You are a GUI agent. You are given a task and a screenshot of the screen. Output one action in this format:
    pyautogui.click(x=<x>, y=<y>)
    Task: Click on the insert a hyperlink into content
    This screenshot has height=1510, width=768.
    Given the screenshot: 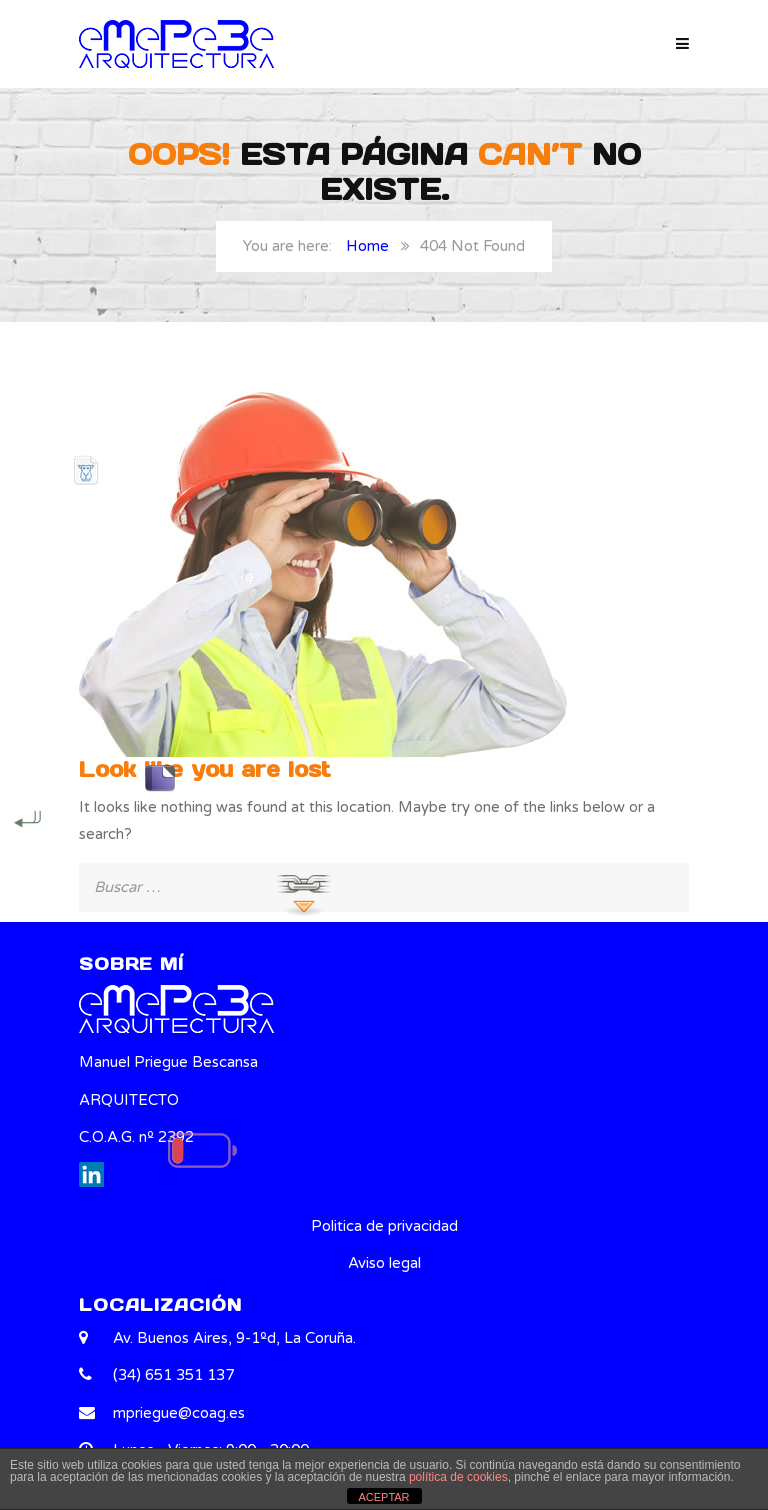 What is the action you would take?
    pyautogui.click(x=304, y=888)
    